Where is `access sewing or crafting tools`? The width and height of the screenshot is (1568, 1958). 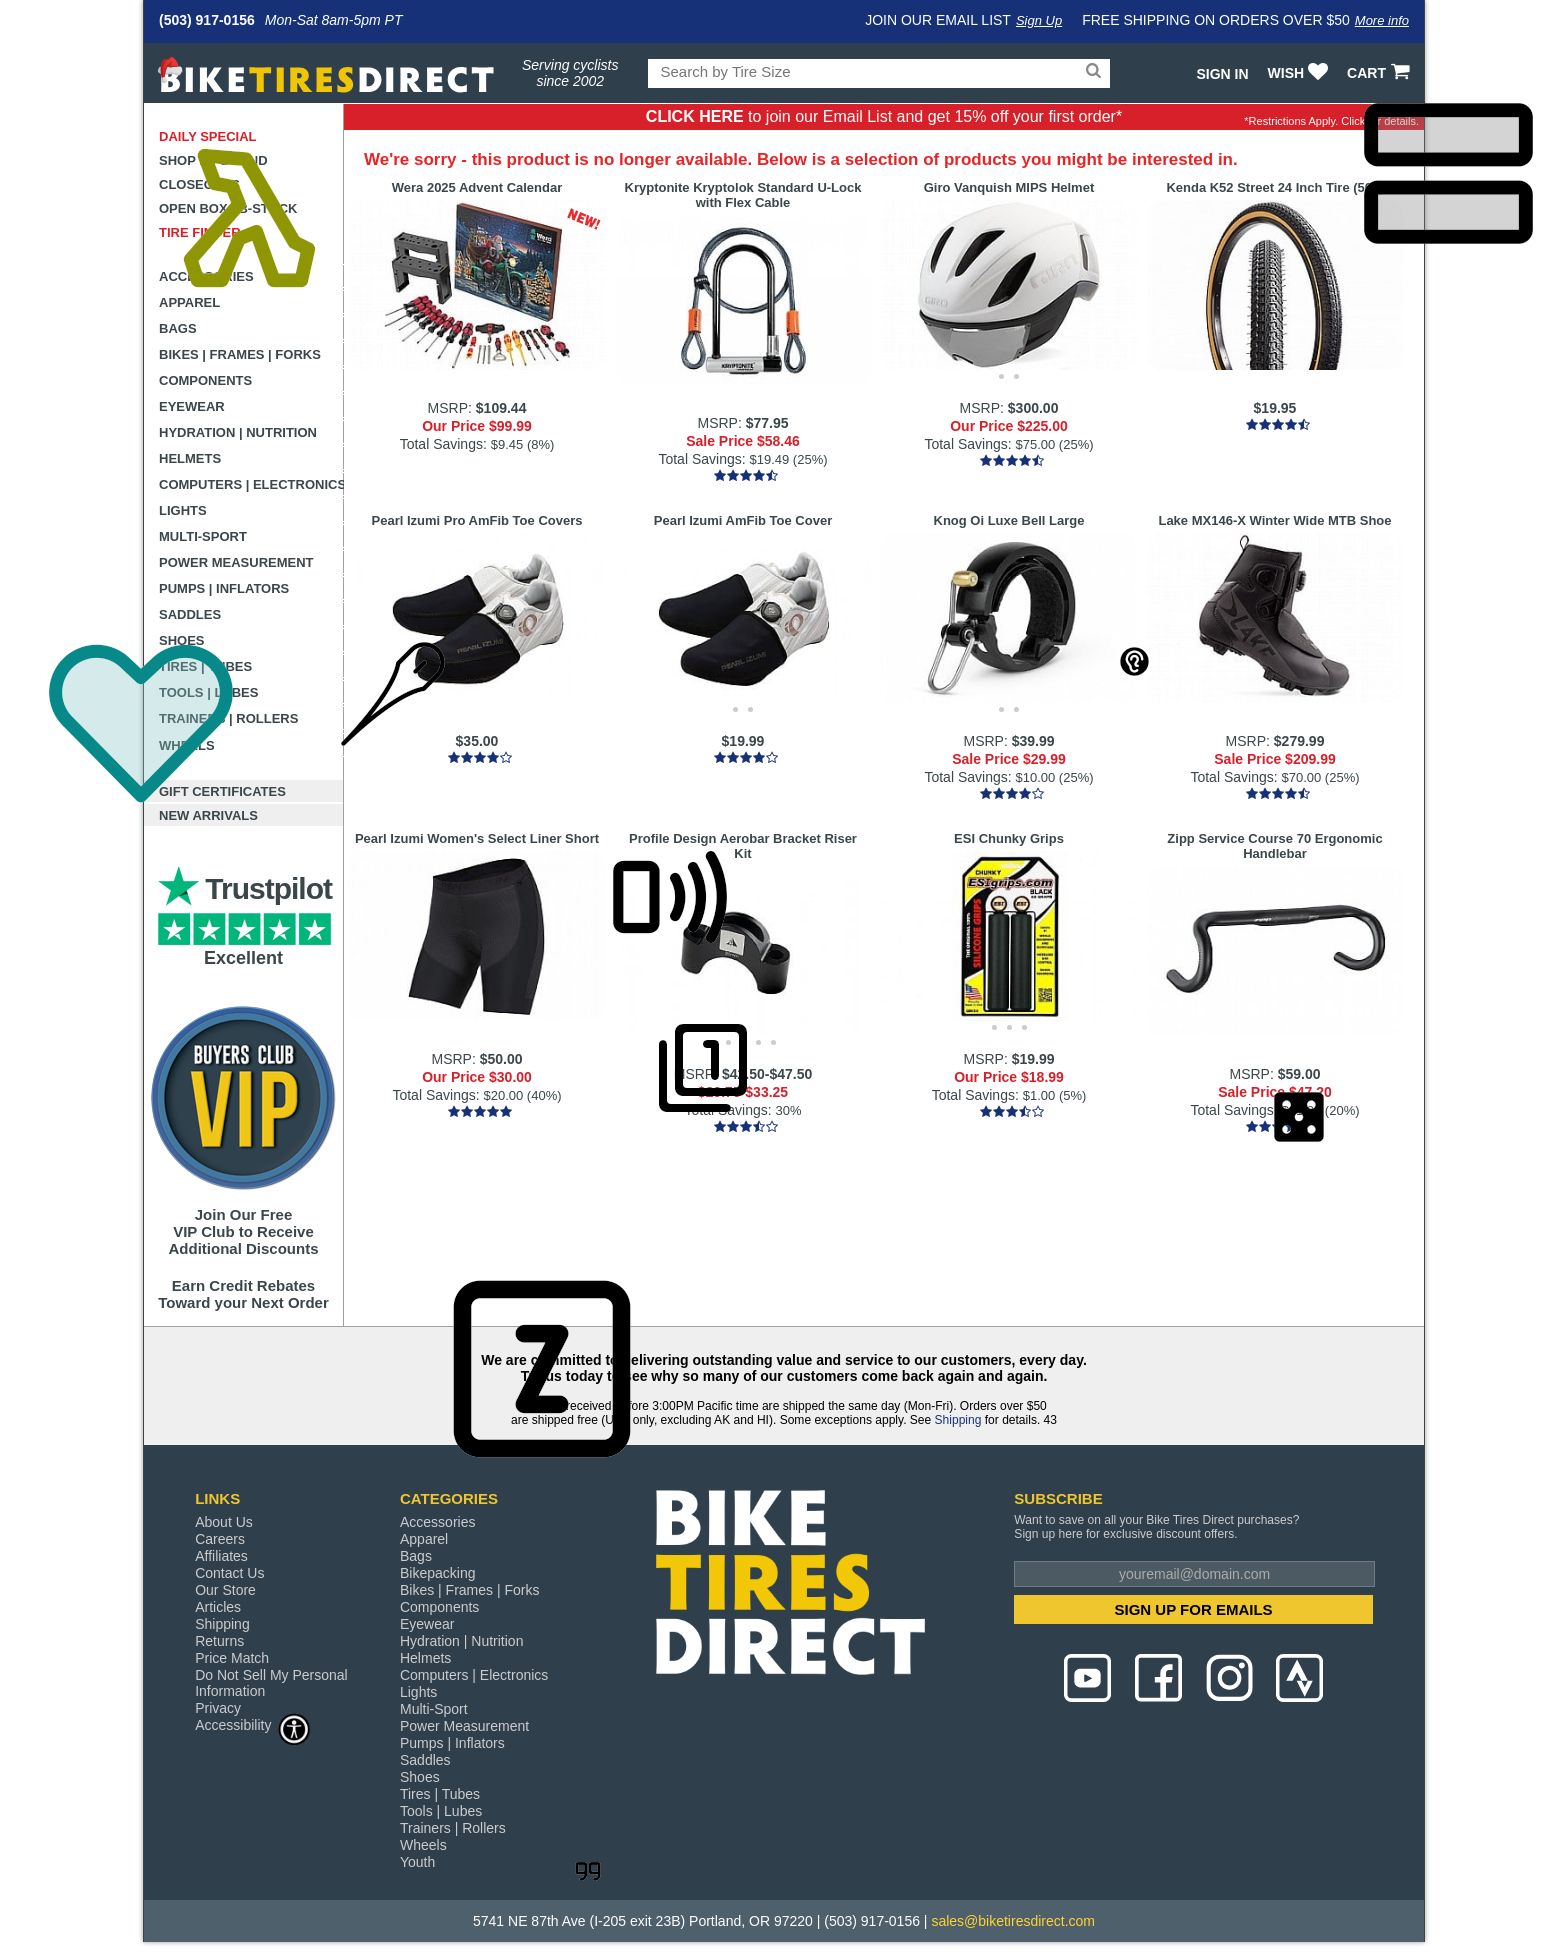 access sewing or crafting tools is located at coordinates (393, 694).